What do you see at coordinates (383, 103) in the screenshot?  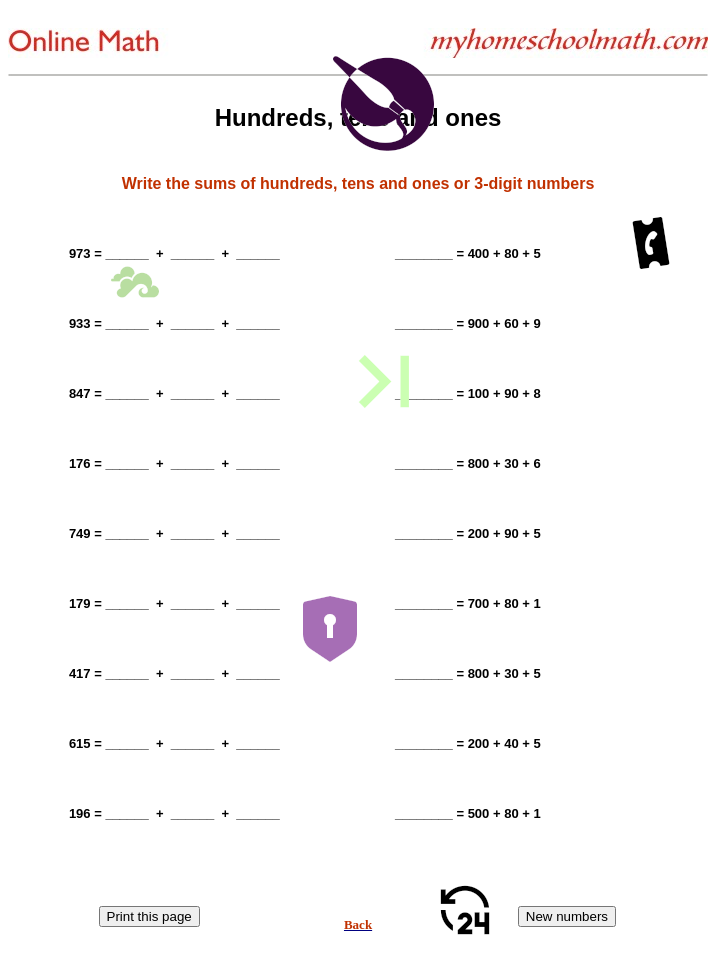 I see `open krita digital painting application` at bounding box center [383, 103].